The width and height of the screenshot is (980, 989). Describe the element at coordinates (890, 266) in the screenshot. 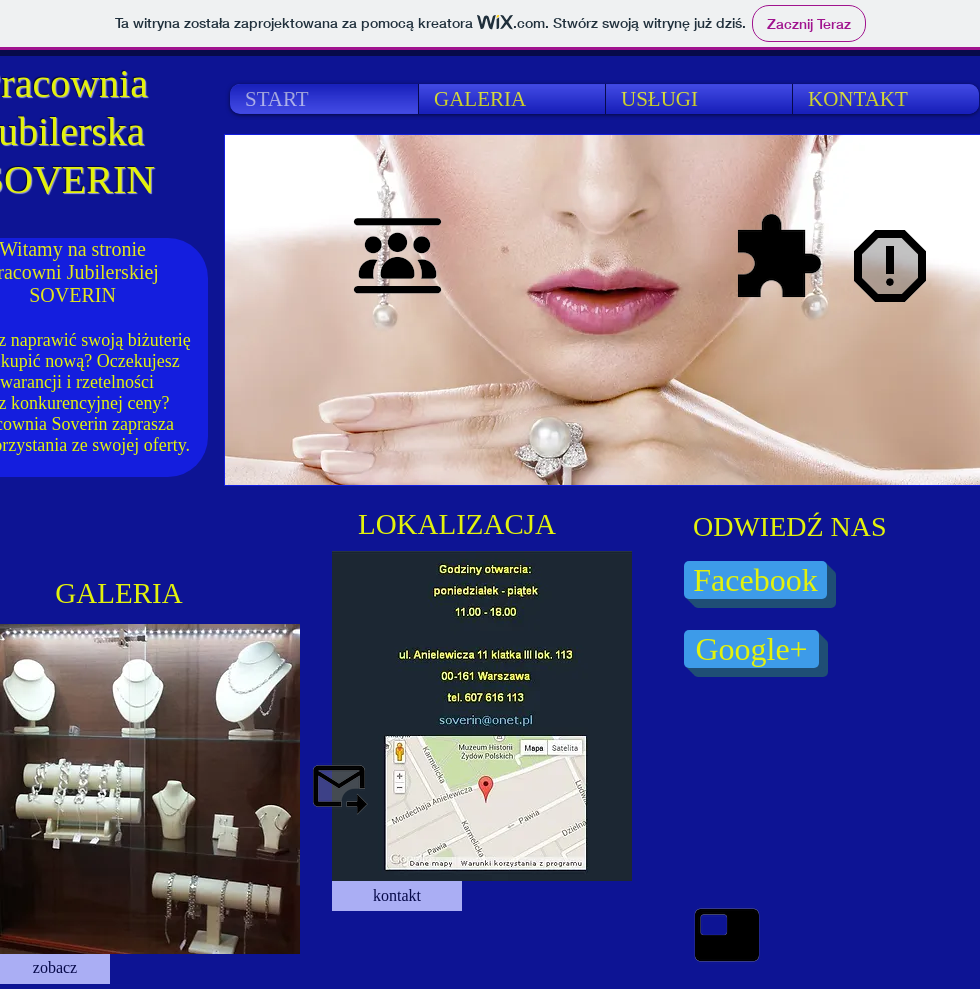

I see `report inappropriate content or behavior` at that location.